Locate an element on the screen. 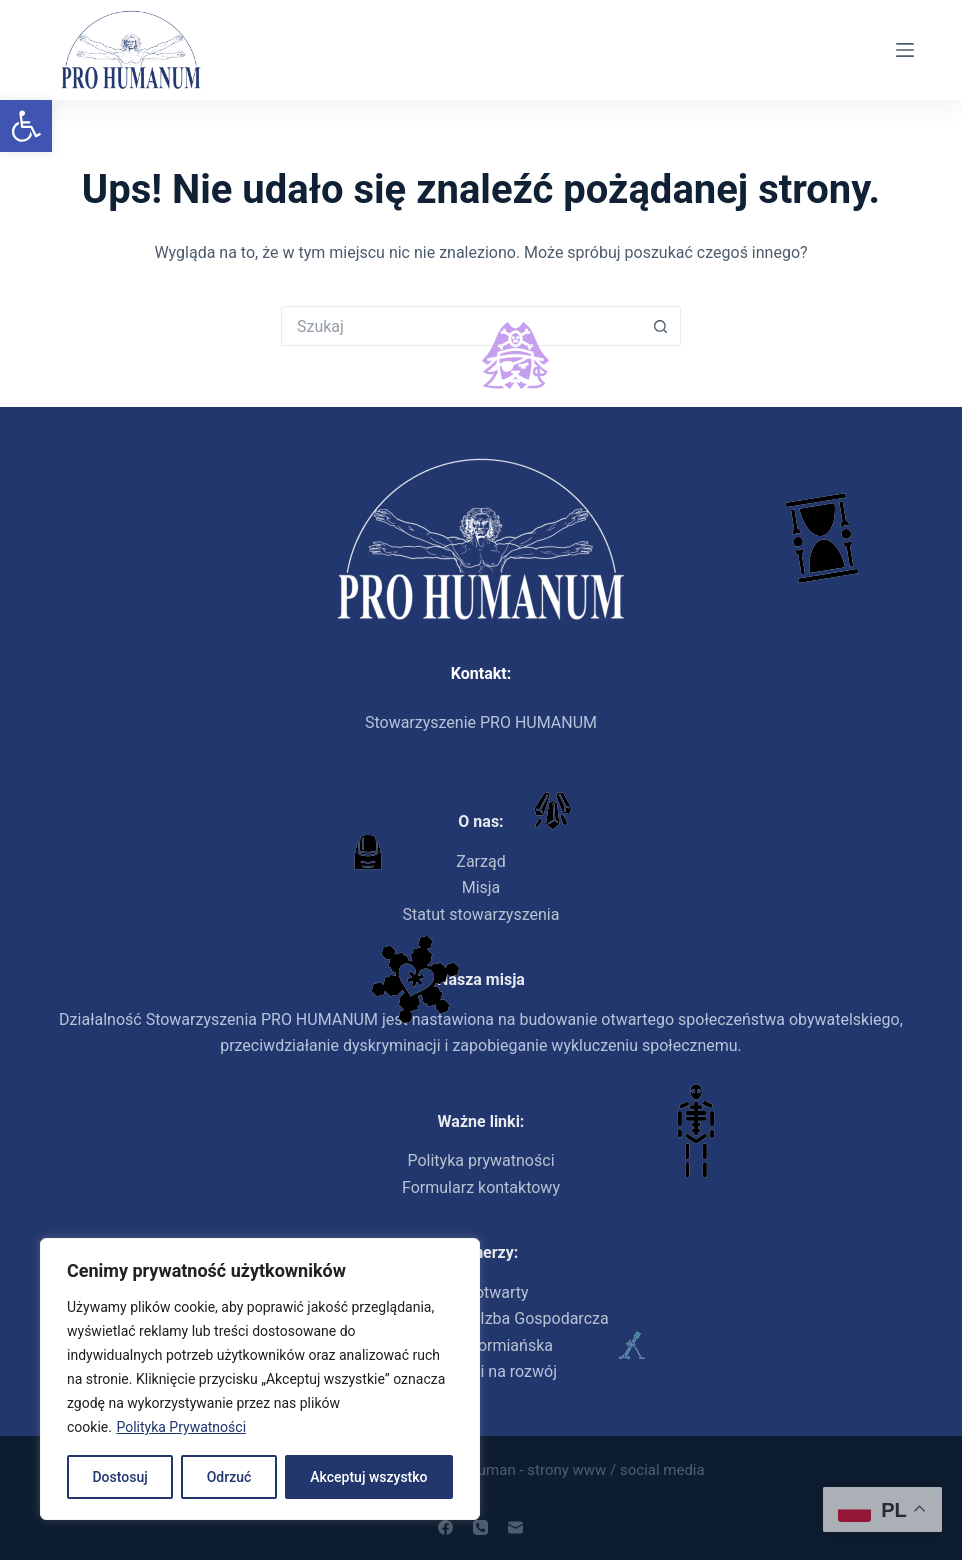  select nail art or manicure options is located at coordinates (368, 852).